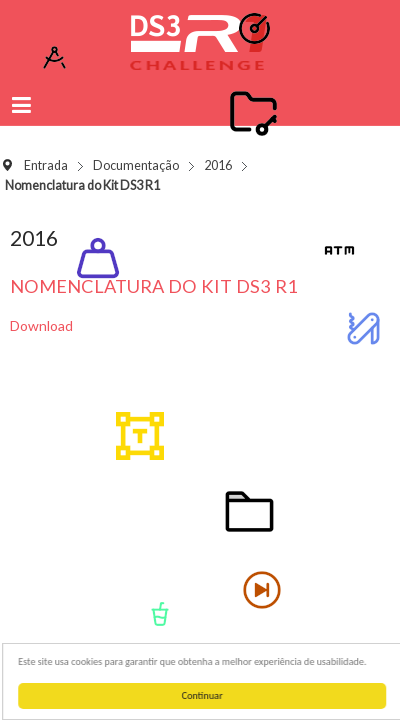  I want to click on order a beverage or drink, so click(160, 614).